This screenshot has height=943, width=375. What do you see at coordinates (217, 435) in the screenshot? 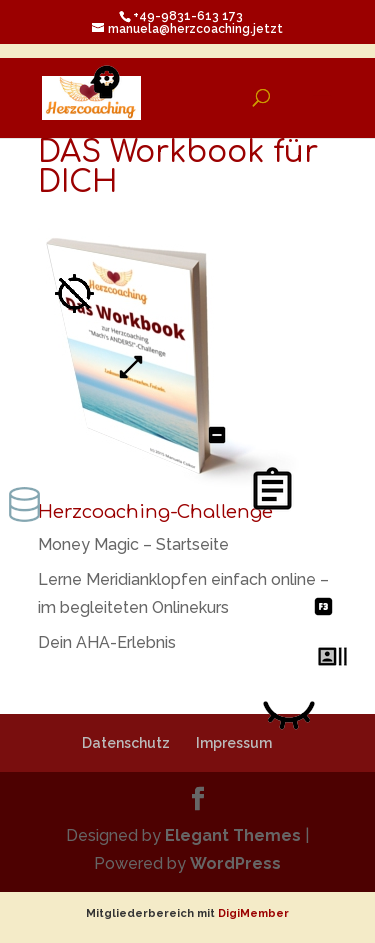
I see `indicates partial selection in a multi-select list` at bounding box center [217, 435].